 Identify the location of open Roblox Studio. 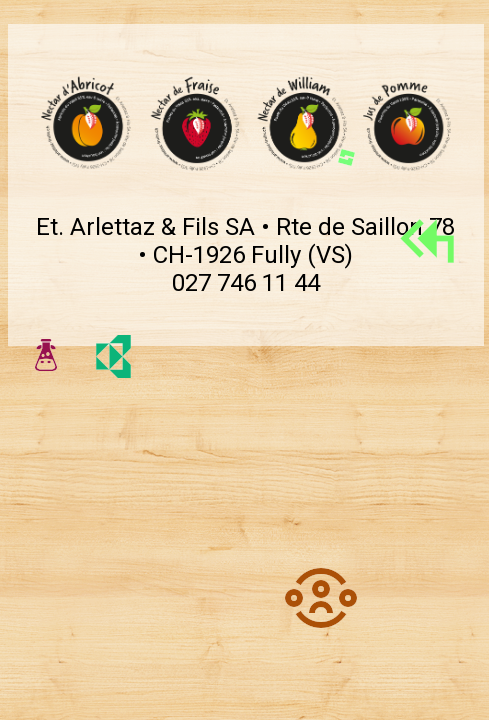
(346, 157).